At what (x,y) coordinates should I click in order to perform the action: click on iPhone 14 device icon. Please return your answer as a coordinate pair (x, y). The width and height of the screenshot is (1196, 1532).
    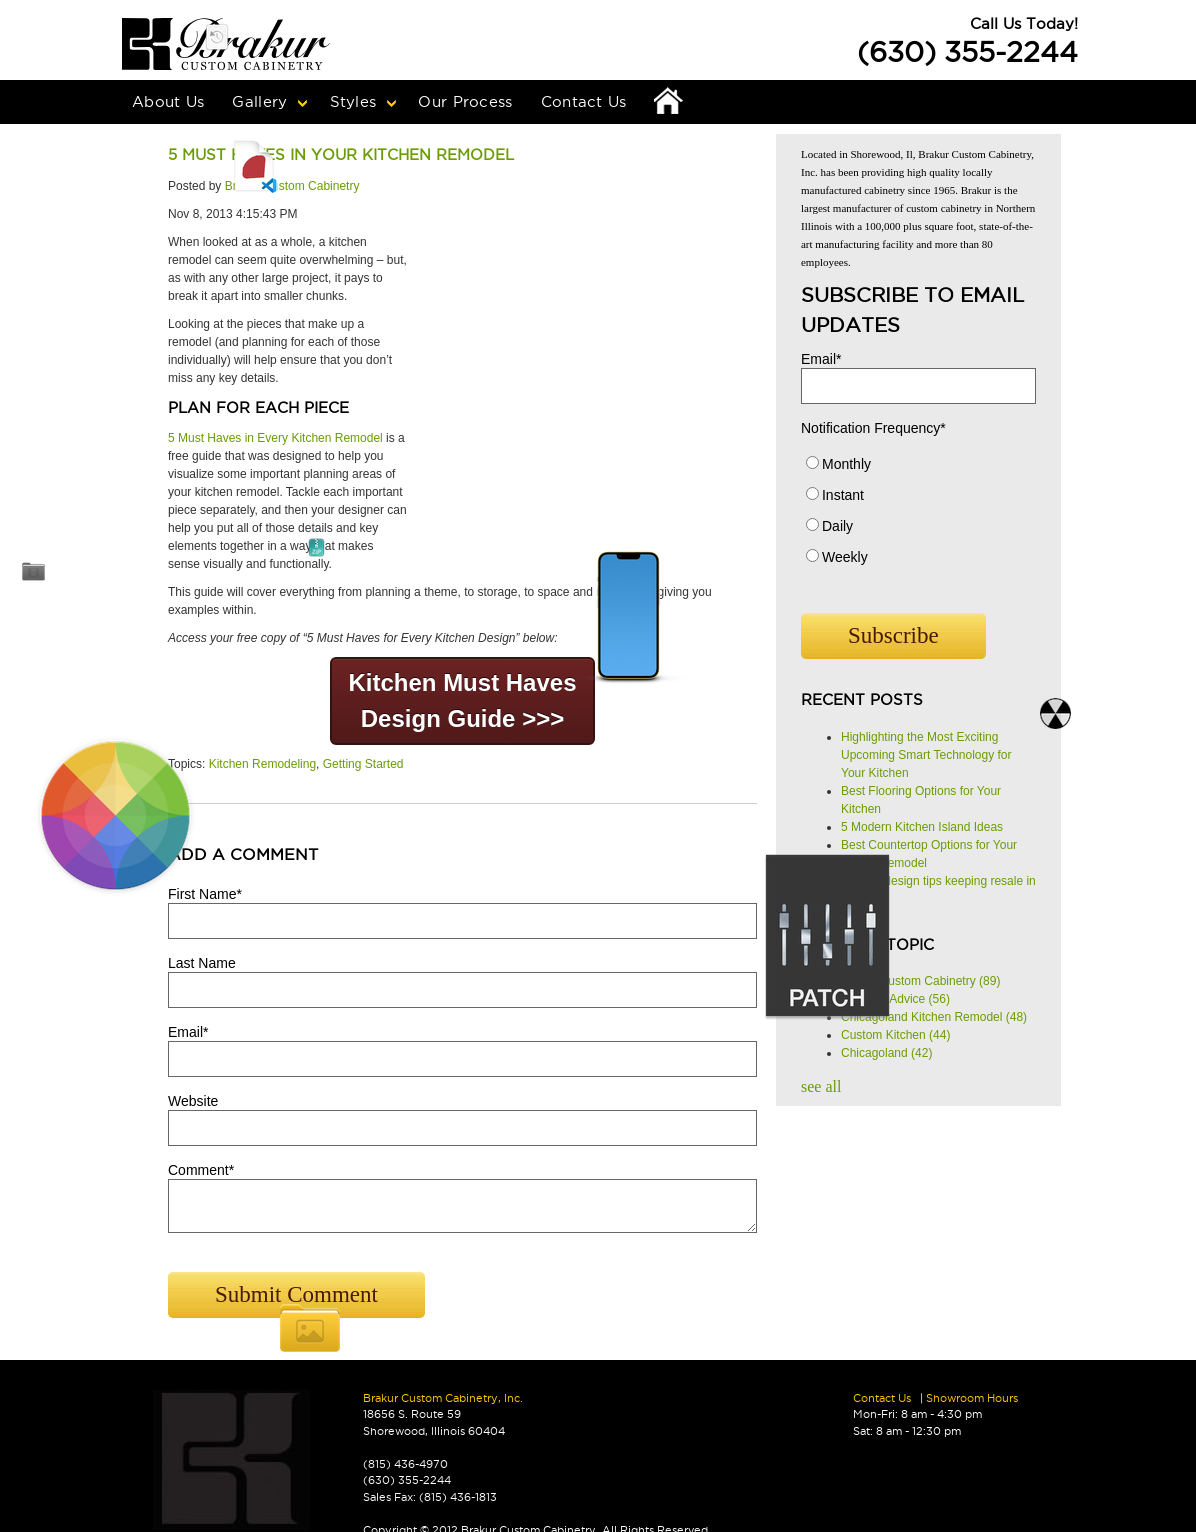
    Looking at the image, I should click on (628, 617).